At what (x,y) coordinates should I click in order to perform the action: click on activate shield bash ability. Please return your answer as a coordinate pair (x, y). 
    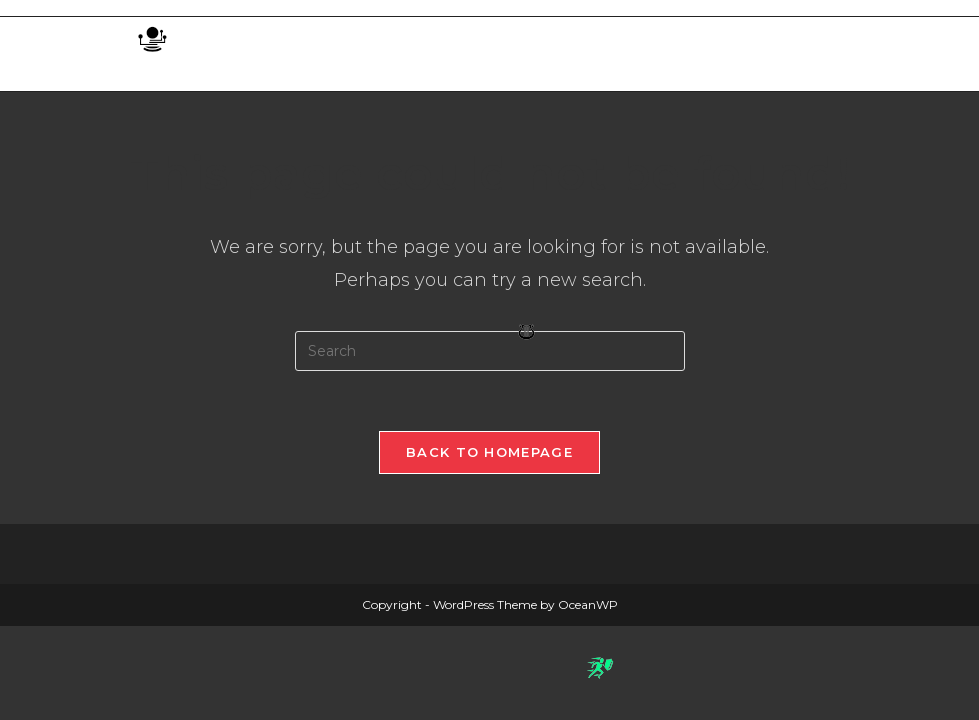
    Looking at the image, I should click on (600, 668).